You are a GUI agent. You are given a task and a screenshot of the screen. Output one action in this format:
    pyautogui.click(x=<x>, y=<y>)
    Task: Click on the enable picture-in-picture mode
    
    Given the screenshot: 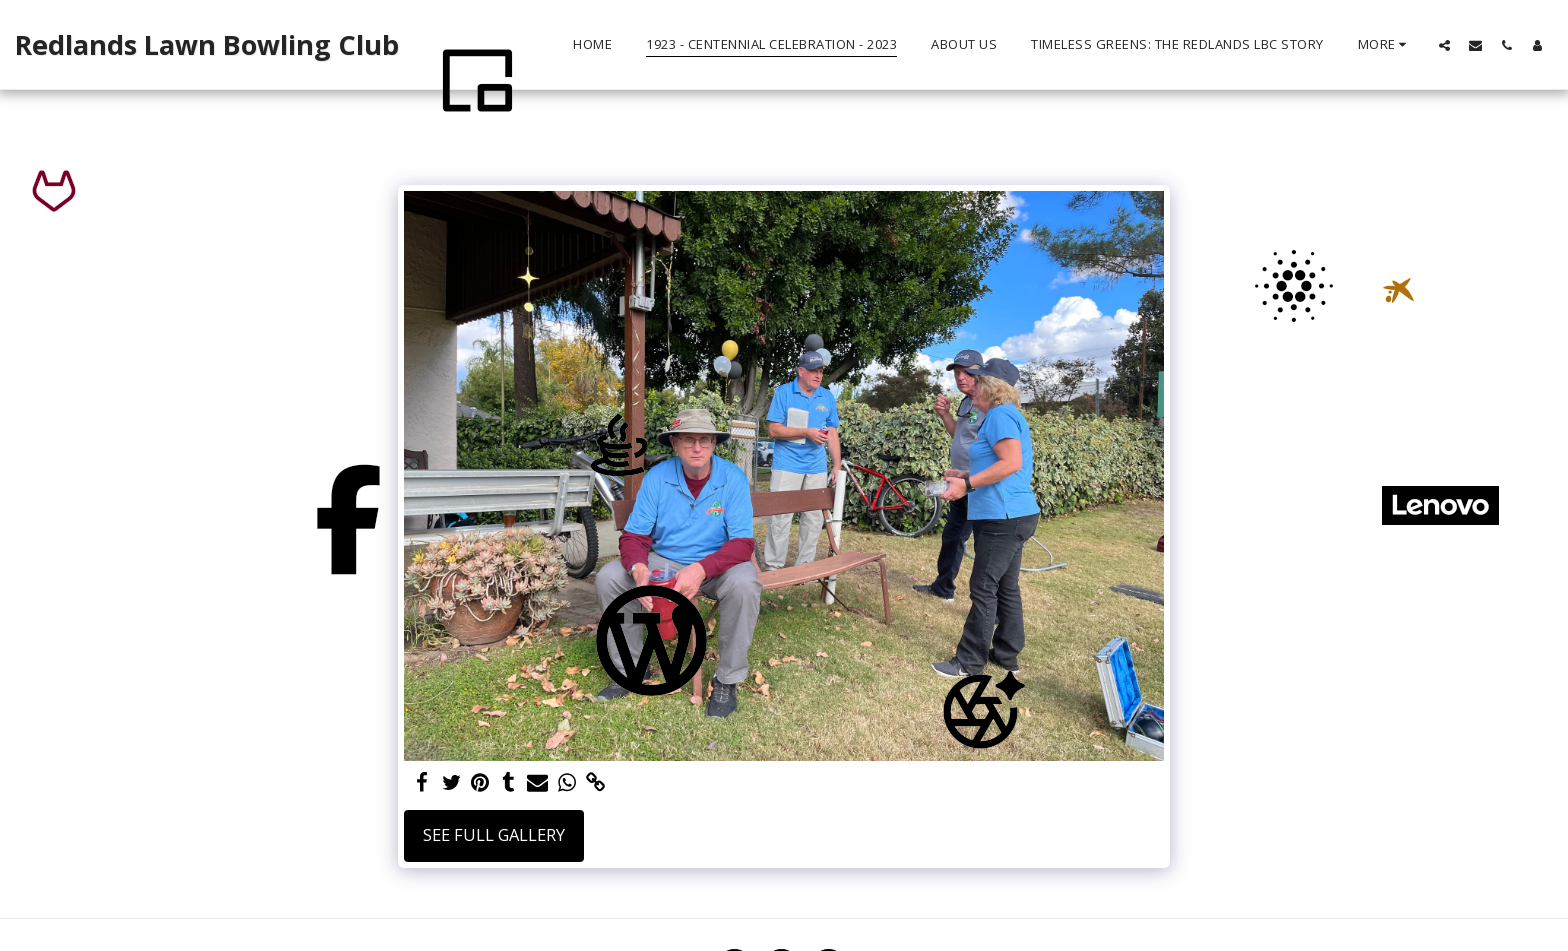 What is the action you would take?
    pyautogui.click(x=477, y=80)
    